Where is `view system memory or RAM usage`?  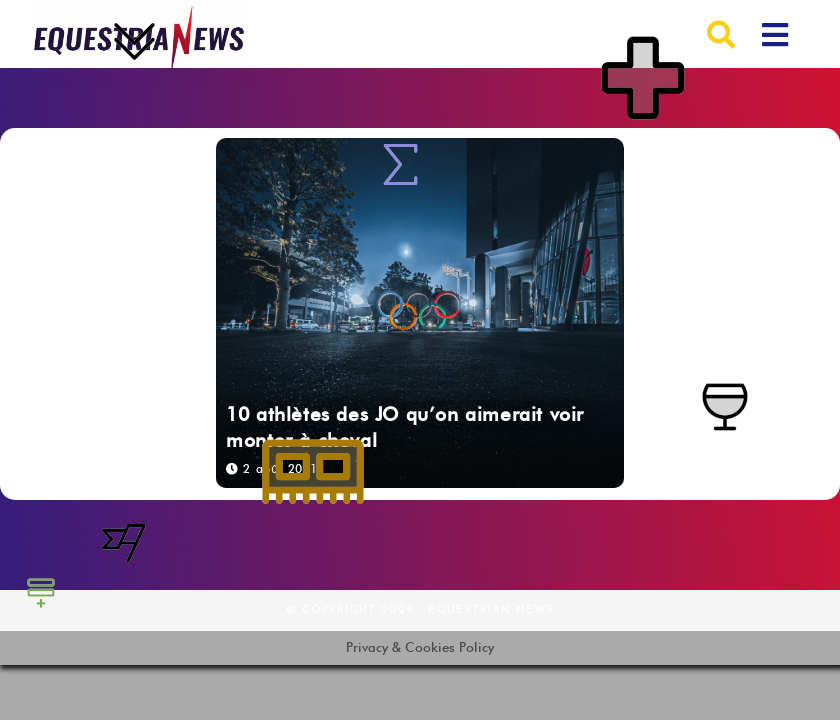 view system memory or RAM usage is located at coordinates (313, 470).